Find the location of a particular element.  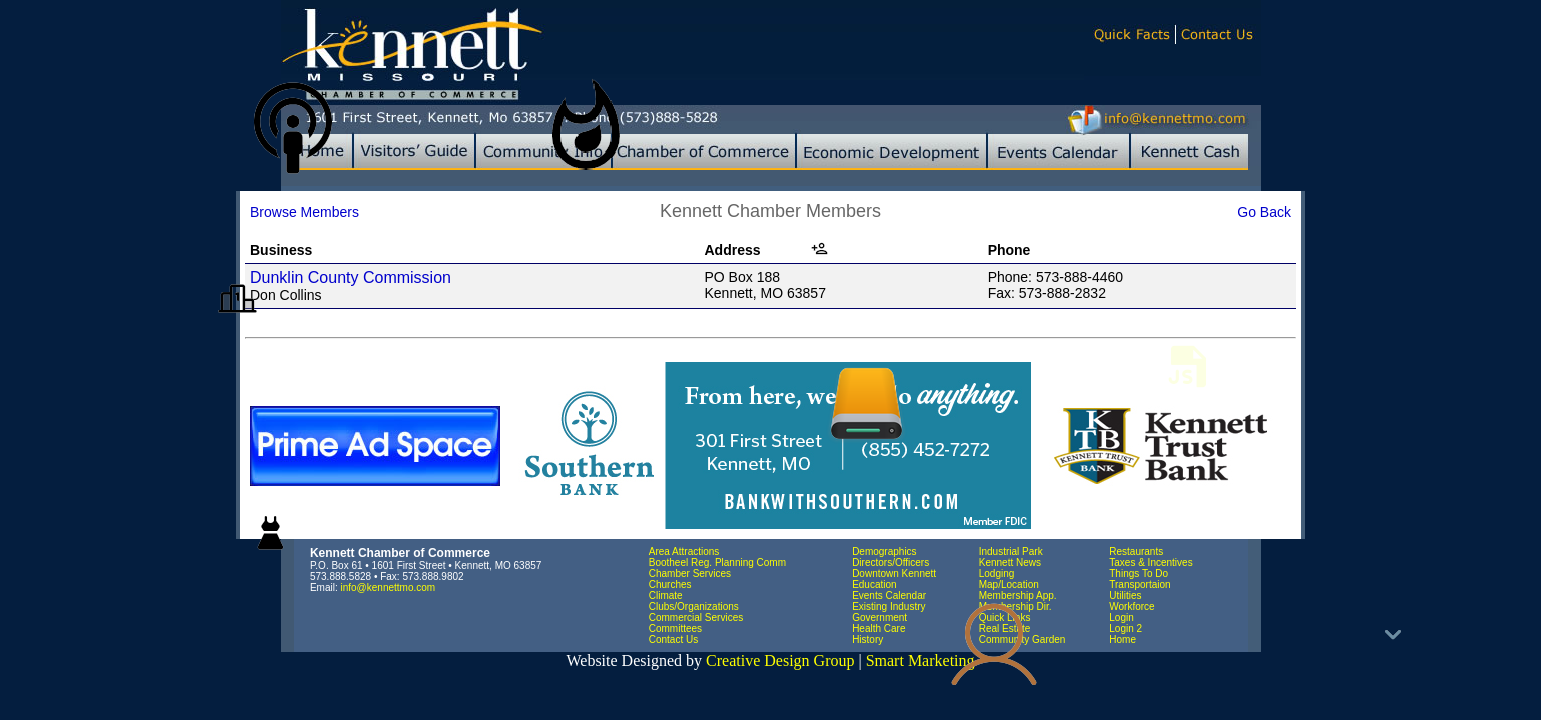

expand a collapsed section or menu is located at coordinates (1393, 634).